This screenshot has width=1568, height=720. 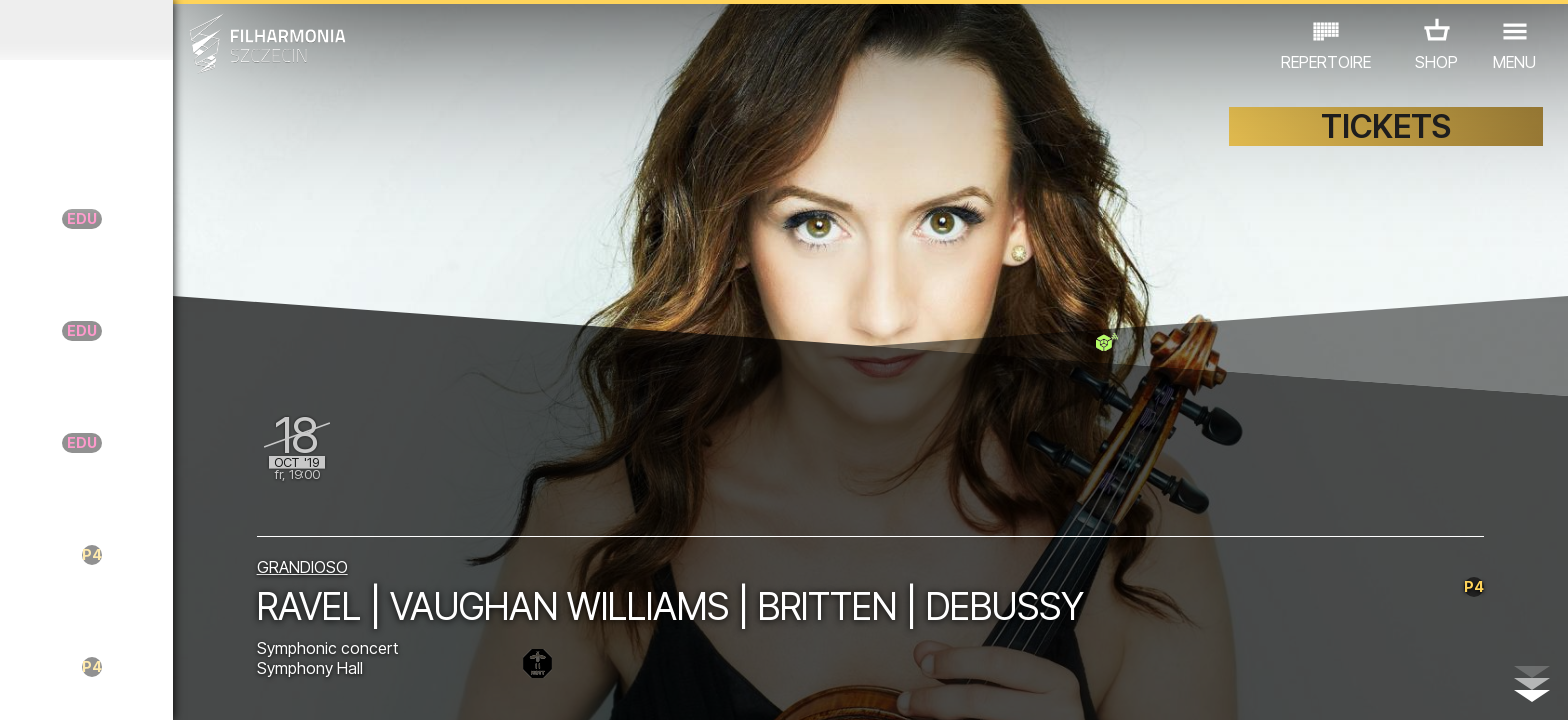 I want to click on open zigbee2mqtt smart home integration settings, so click(x=537, y=663).